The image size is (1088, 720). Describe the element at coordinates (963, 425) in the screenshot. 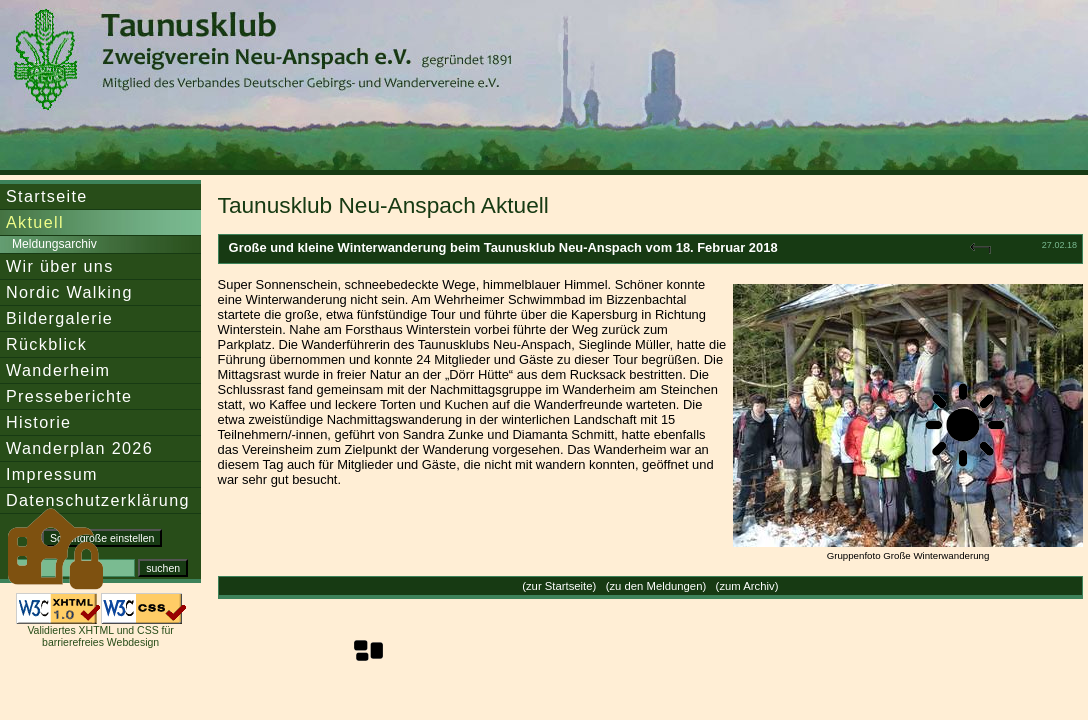

I see `increase screen brightness` at that location.